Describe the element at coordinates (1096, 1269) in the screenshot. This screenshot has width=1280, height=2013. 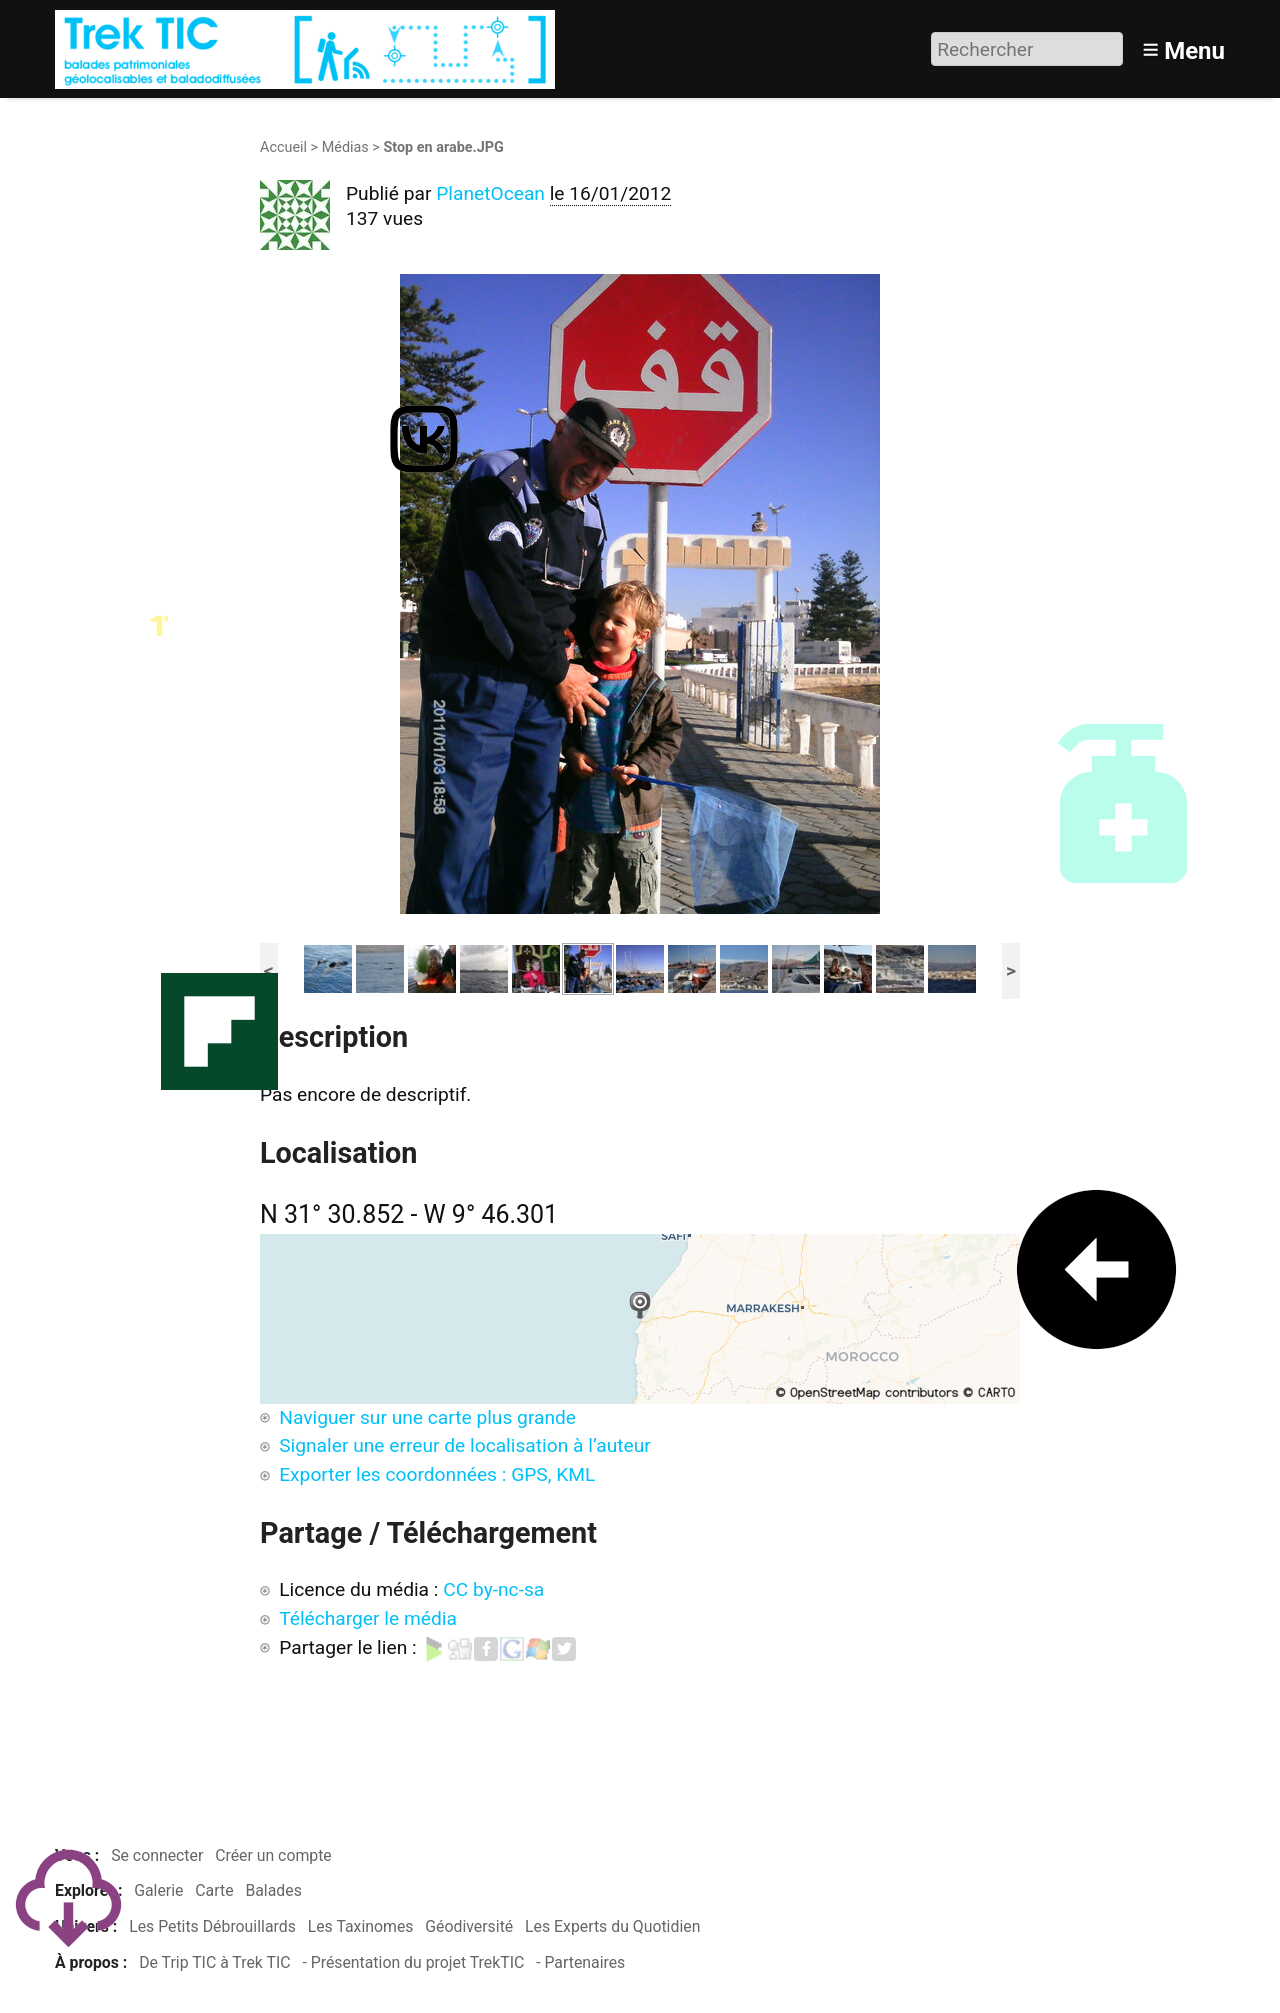
I see `go back to the previous screen` at that location.